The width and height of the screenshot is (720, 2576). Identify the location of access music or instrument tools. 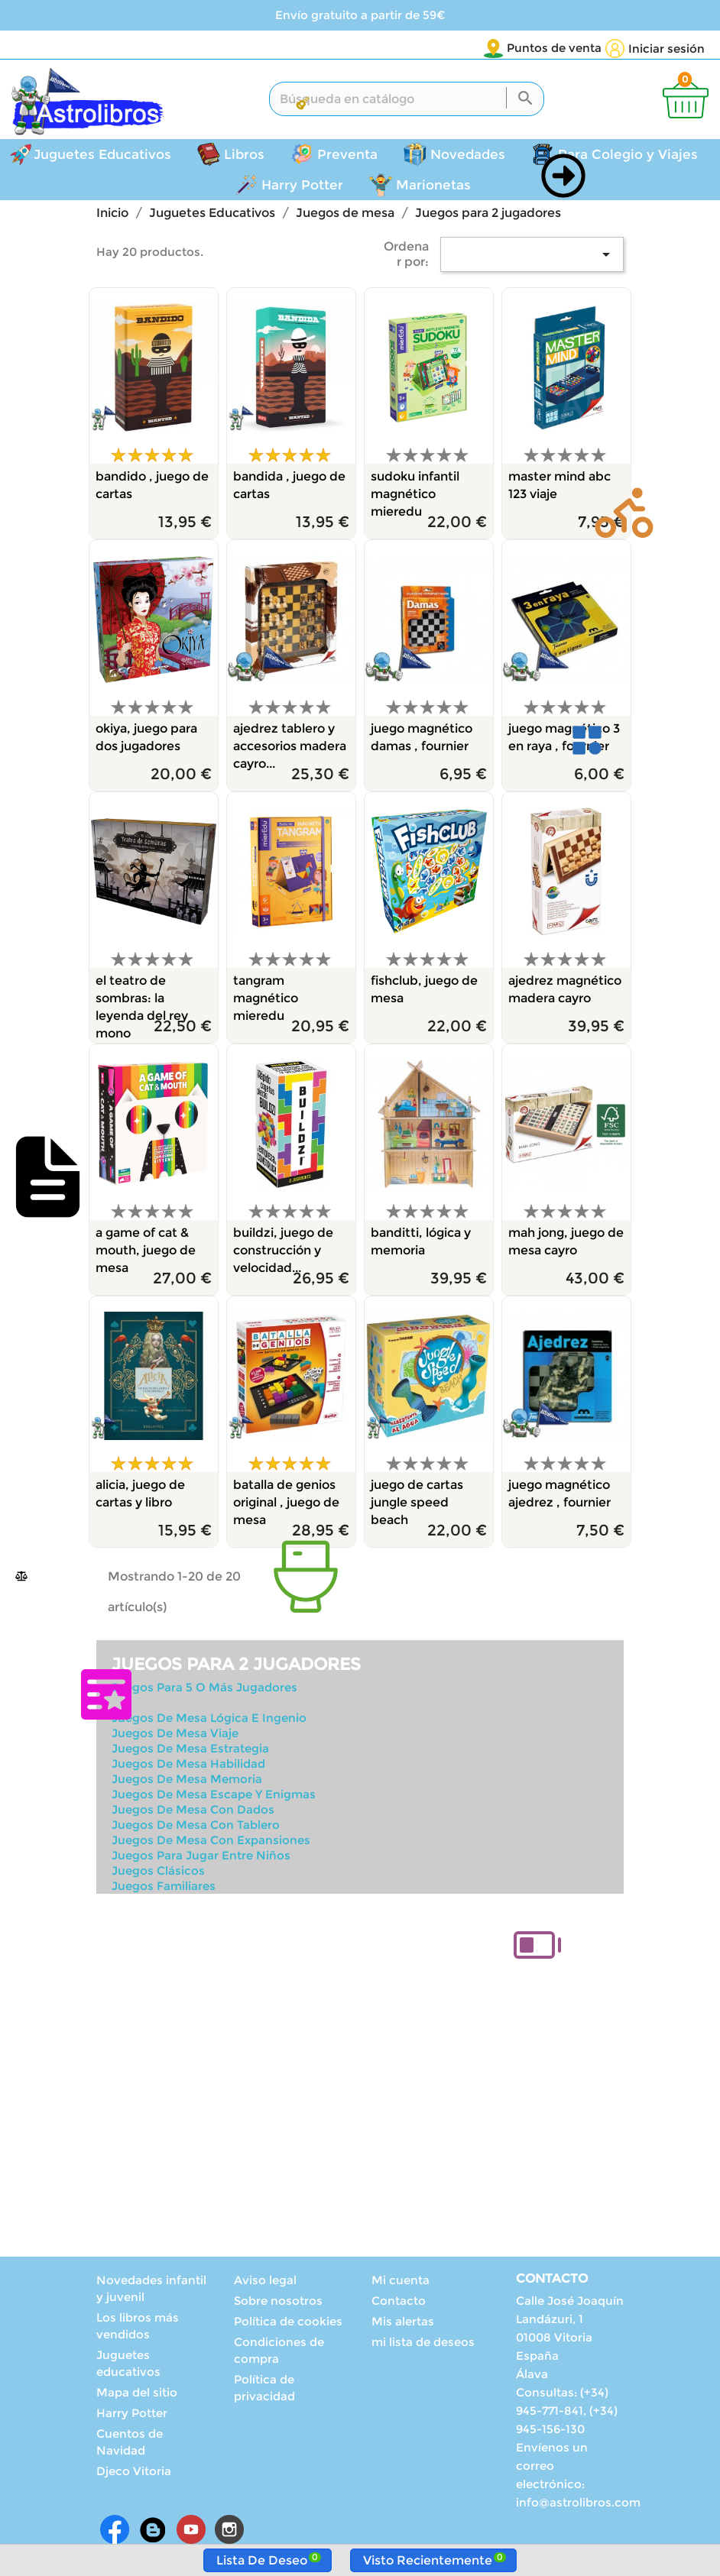
(303, 103).